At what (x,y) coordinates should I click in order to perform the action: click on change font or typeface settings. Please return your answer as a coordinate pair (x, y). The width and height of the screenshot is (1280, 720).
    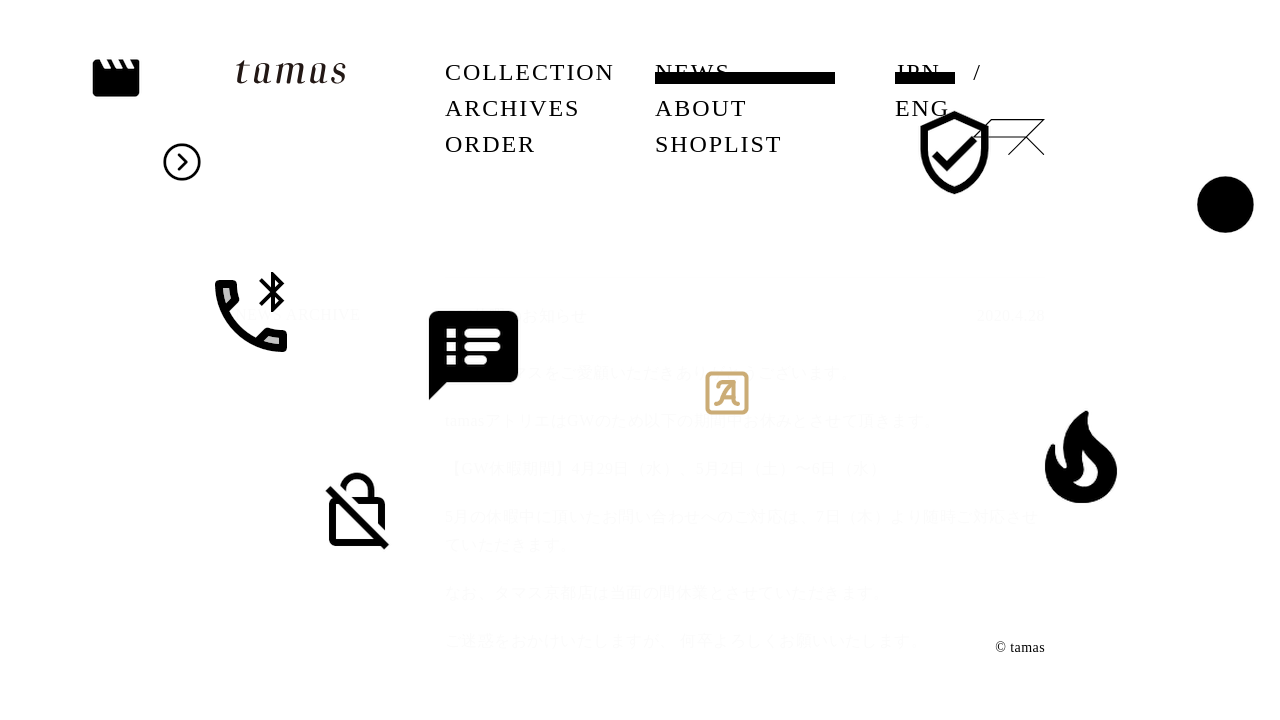
    Looking at the image, I should click on (727, 393).